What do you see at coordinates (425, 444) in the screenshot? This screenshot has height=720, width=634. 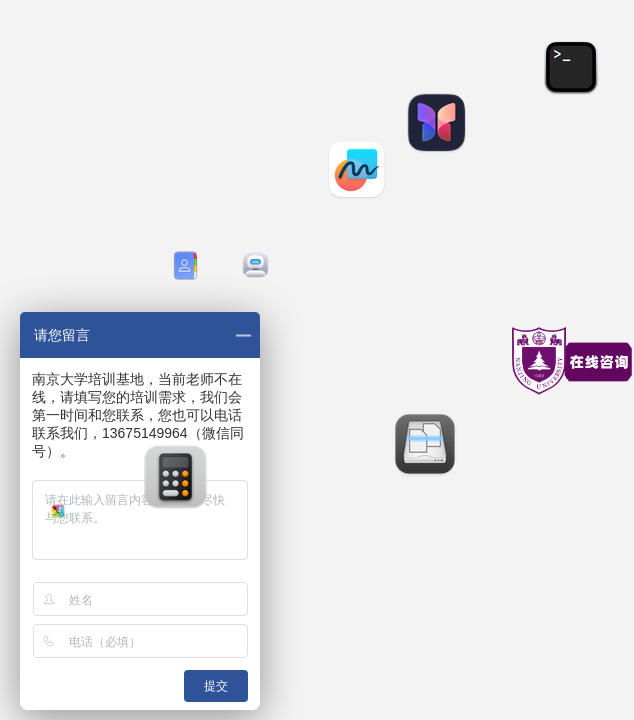 I see `open skanpage document scanning app` at bounding box center [425, 444].